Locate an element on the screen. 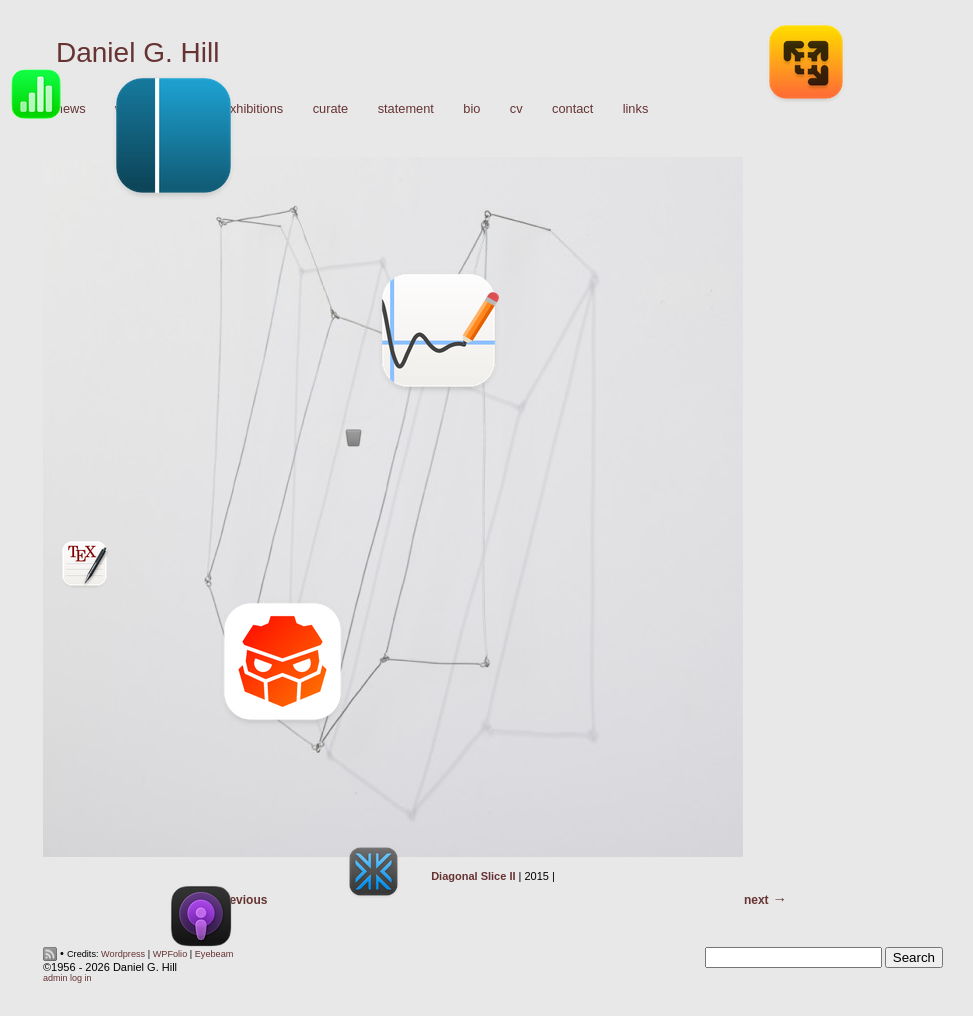  open the podcasts app is located at coordinates (201, 916).